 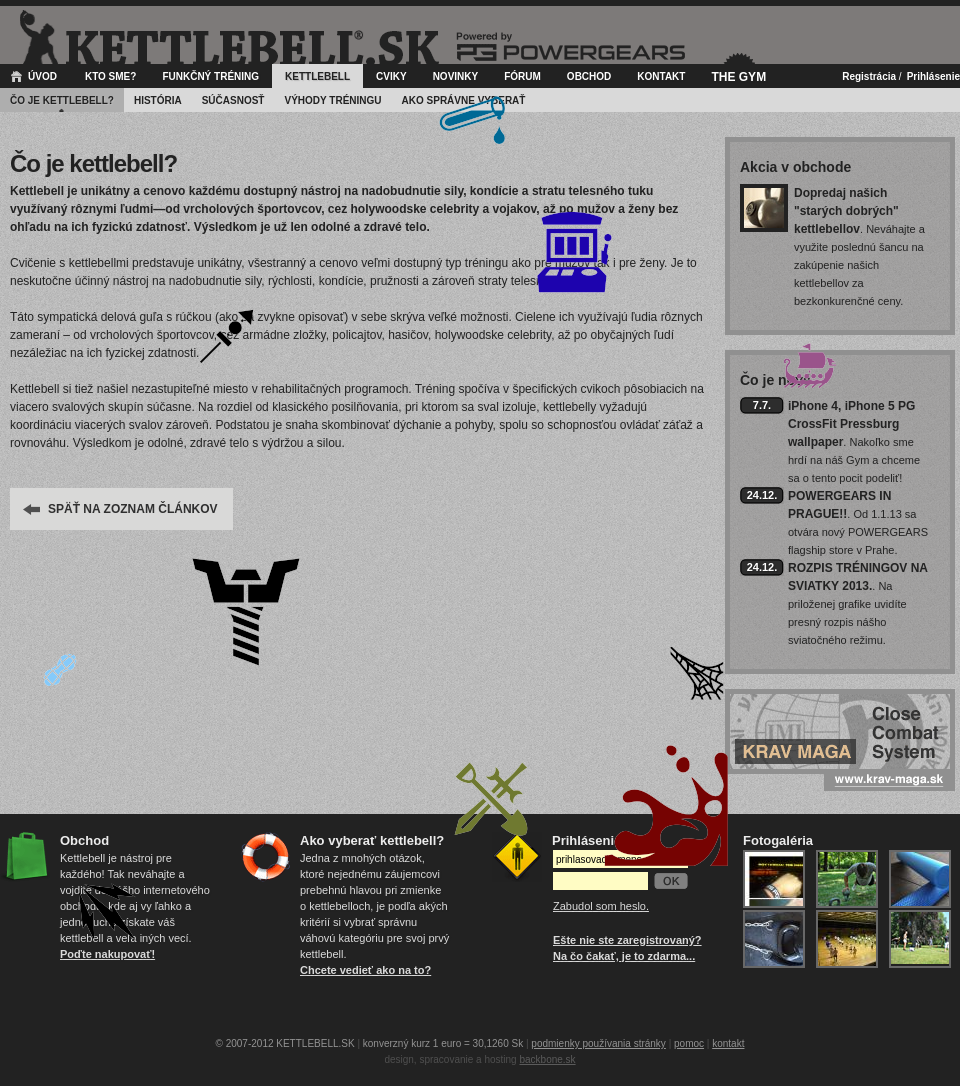 I want to click on access combat or adventure tools, so click(x=491, y=799).